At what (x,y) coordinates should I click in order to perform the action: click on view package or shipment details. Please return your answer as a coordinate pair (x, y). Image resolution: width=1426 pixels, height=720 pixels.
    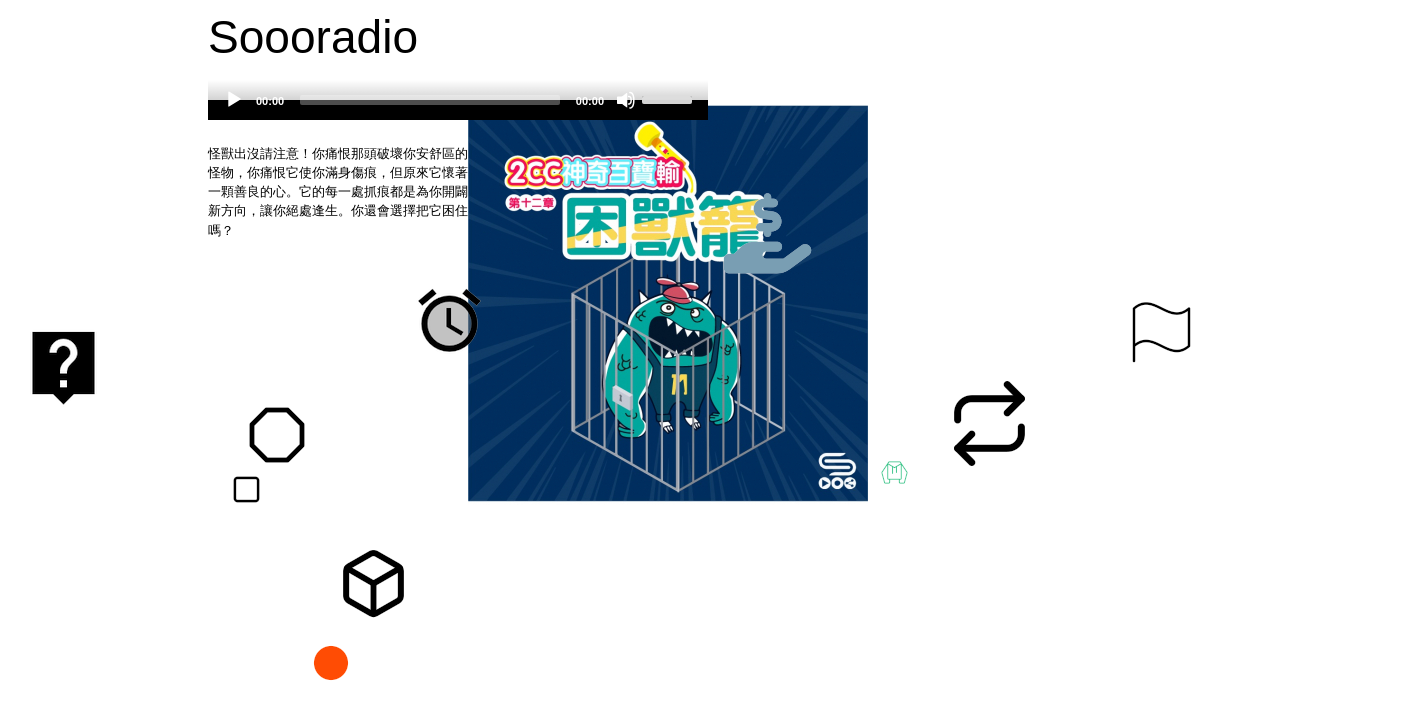
    Looking at the image, I should click on (373, 583).